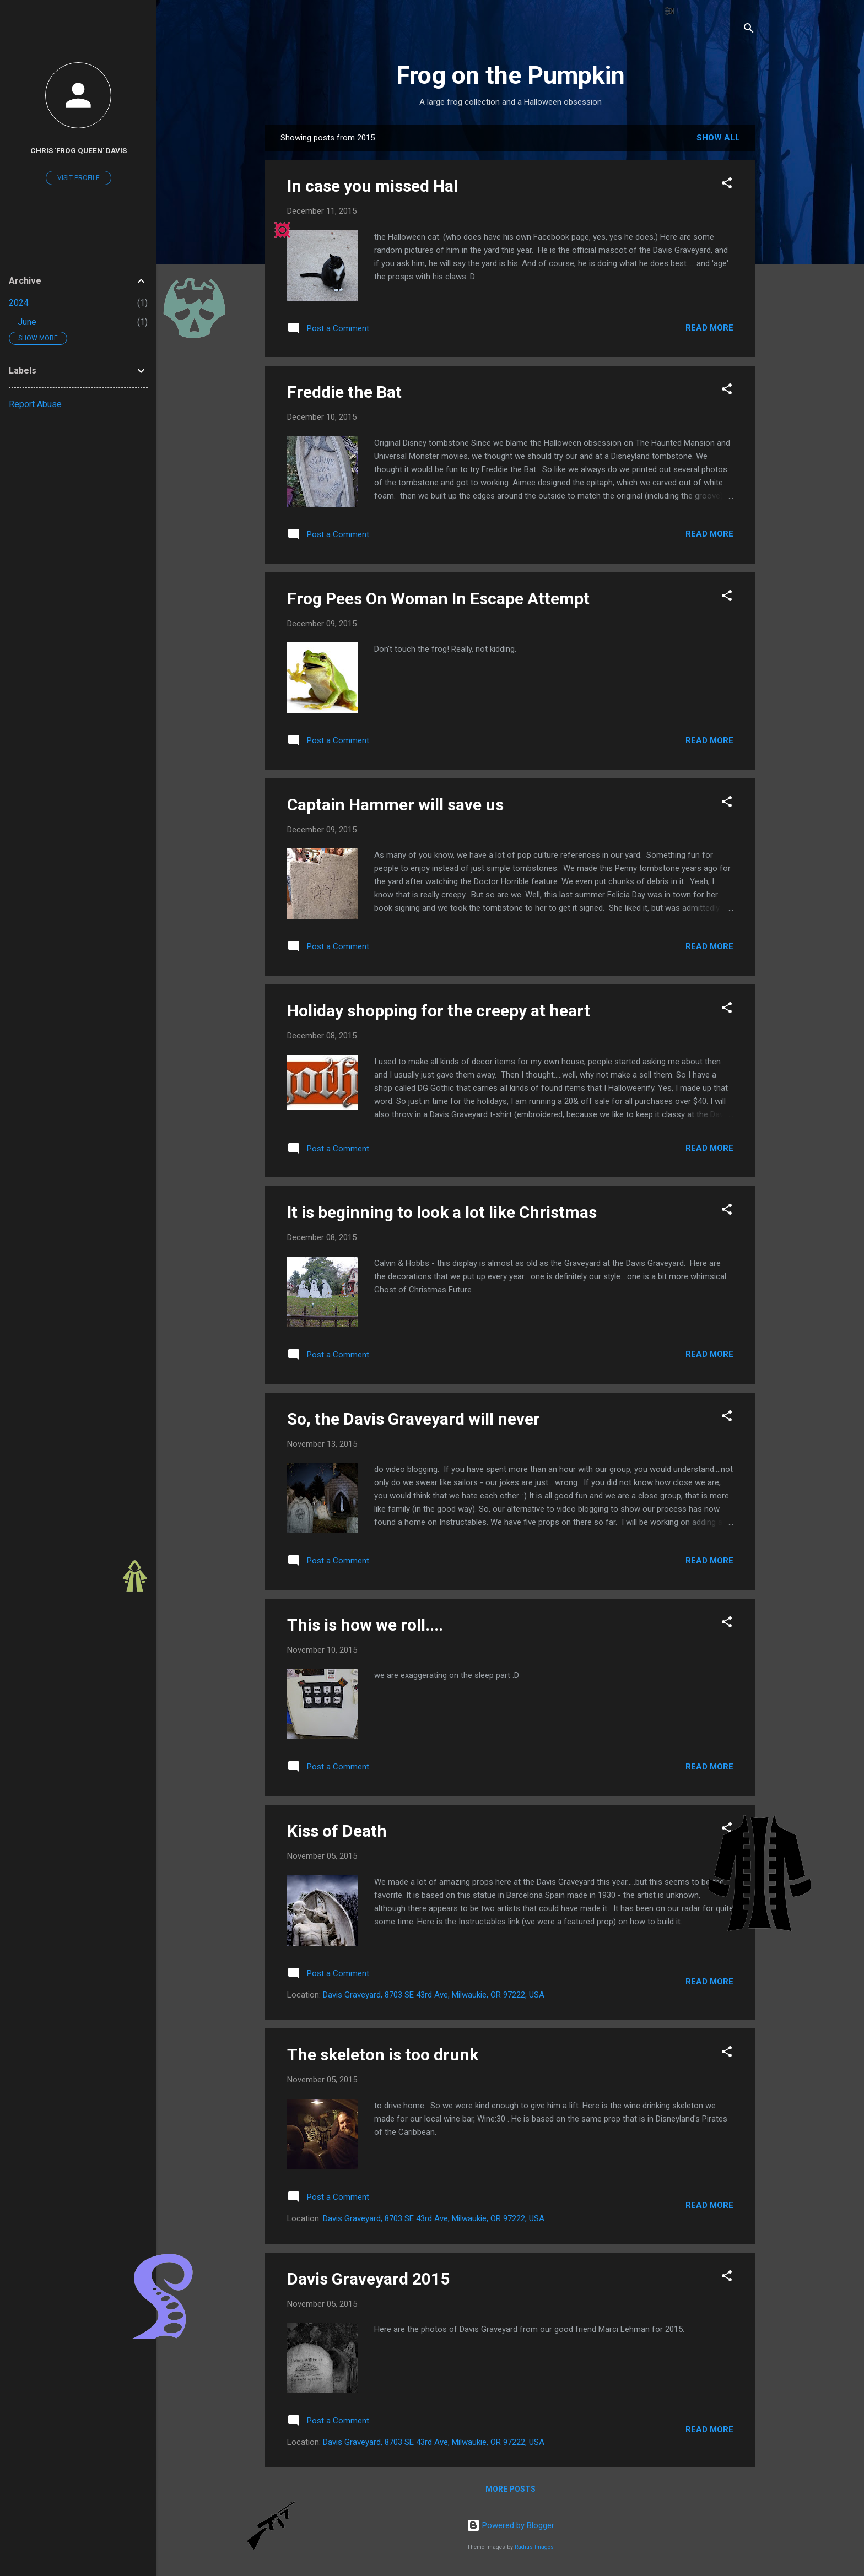  I want to click on select pirate costume or outfit, so click(759, 1871).